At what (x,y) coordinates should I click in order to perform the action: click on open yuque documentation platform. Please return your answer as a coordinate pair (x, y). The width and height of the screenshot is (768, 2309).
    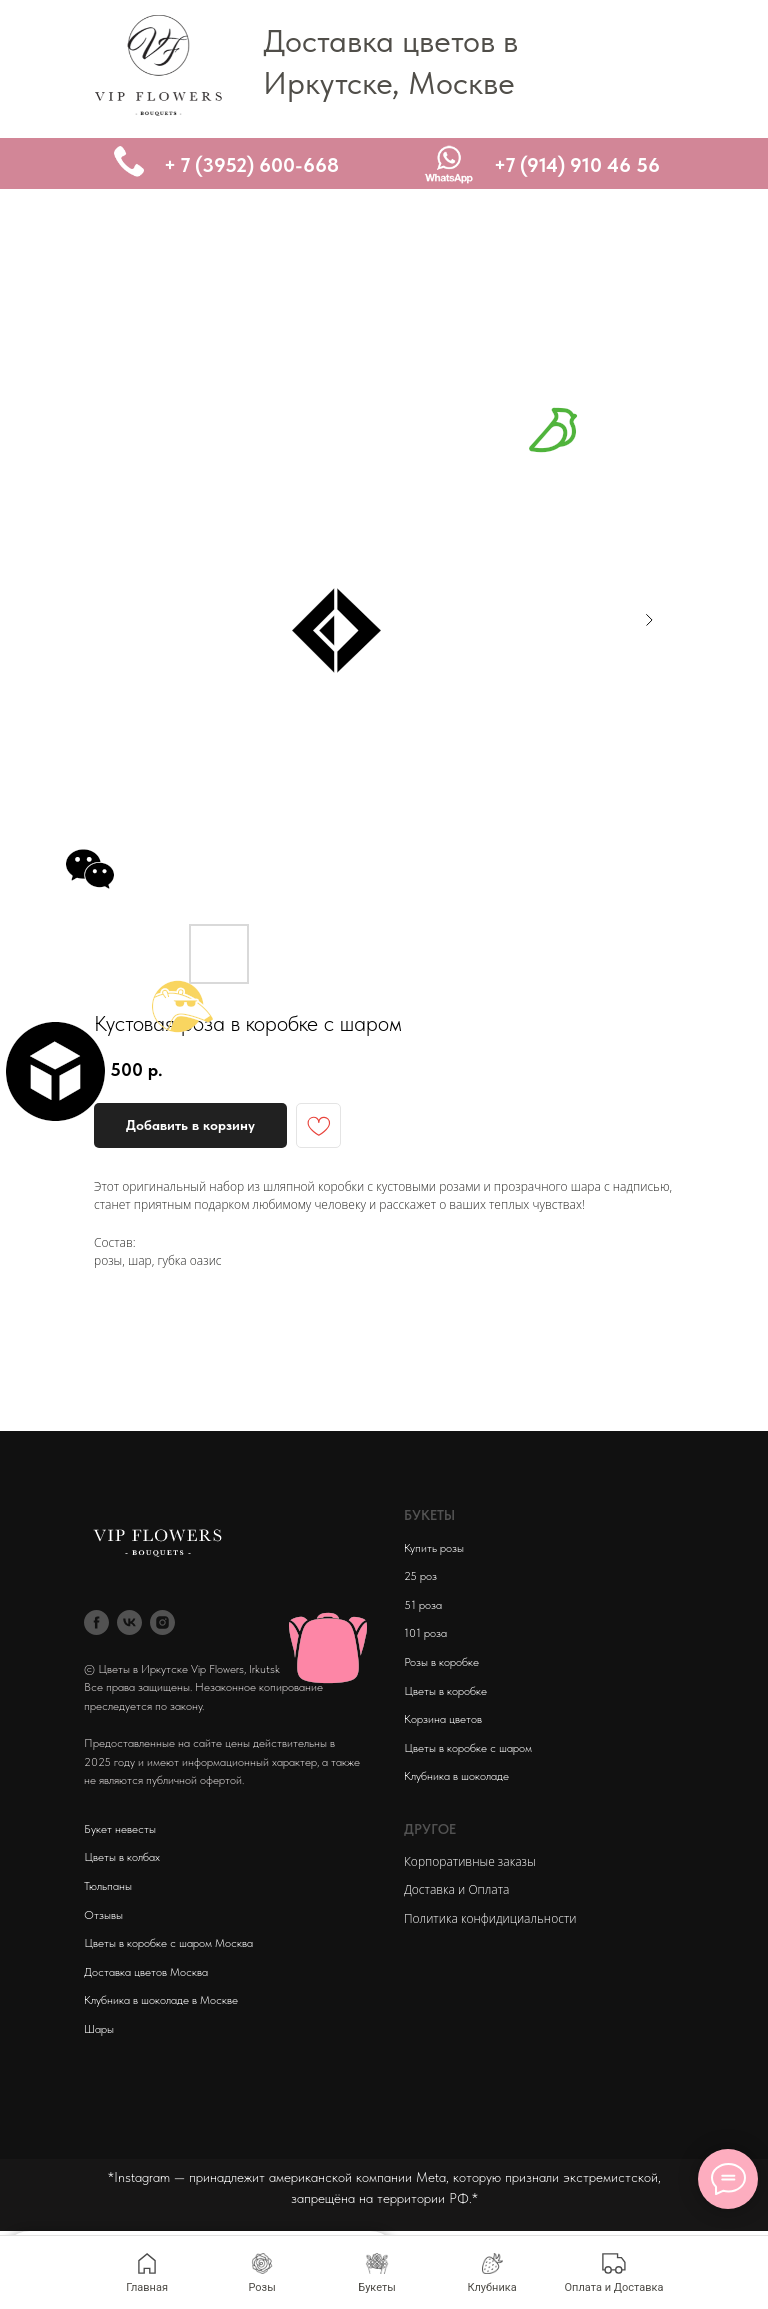
    Looking at the image, I should click on (553, 429).